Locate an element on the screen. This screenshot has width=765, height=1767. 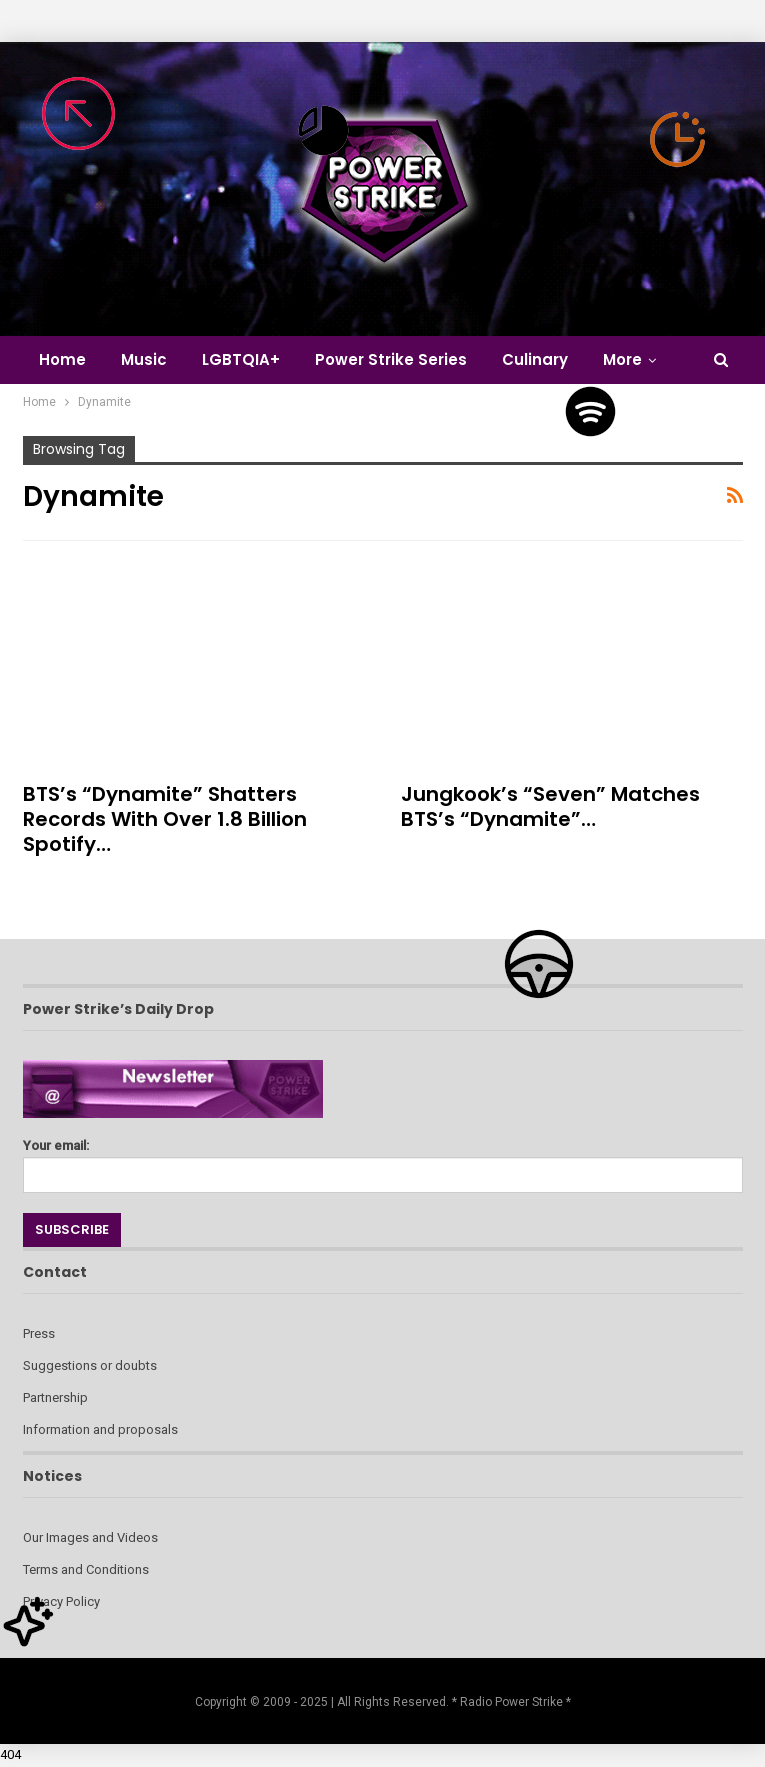
open Spotify app is located at coordinates (590, 411).